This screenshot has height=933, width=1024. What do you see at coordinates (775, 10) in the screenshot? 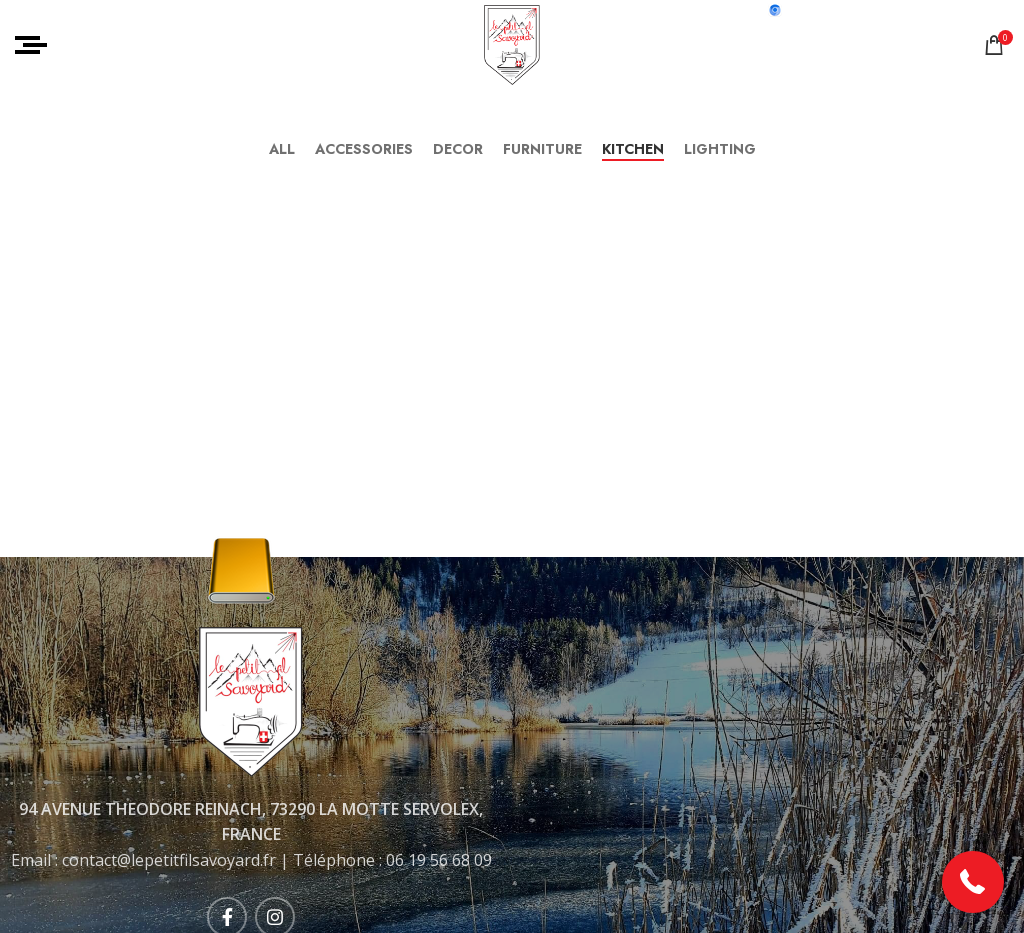
I see `open Chromium web browser` at bounding box center [775, 10].